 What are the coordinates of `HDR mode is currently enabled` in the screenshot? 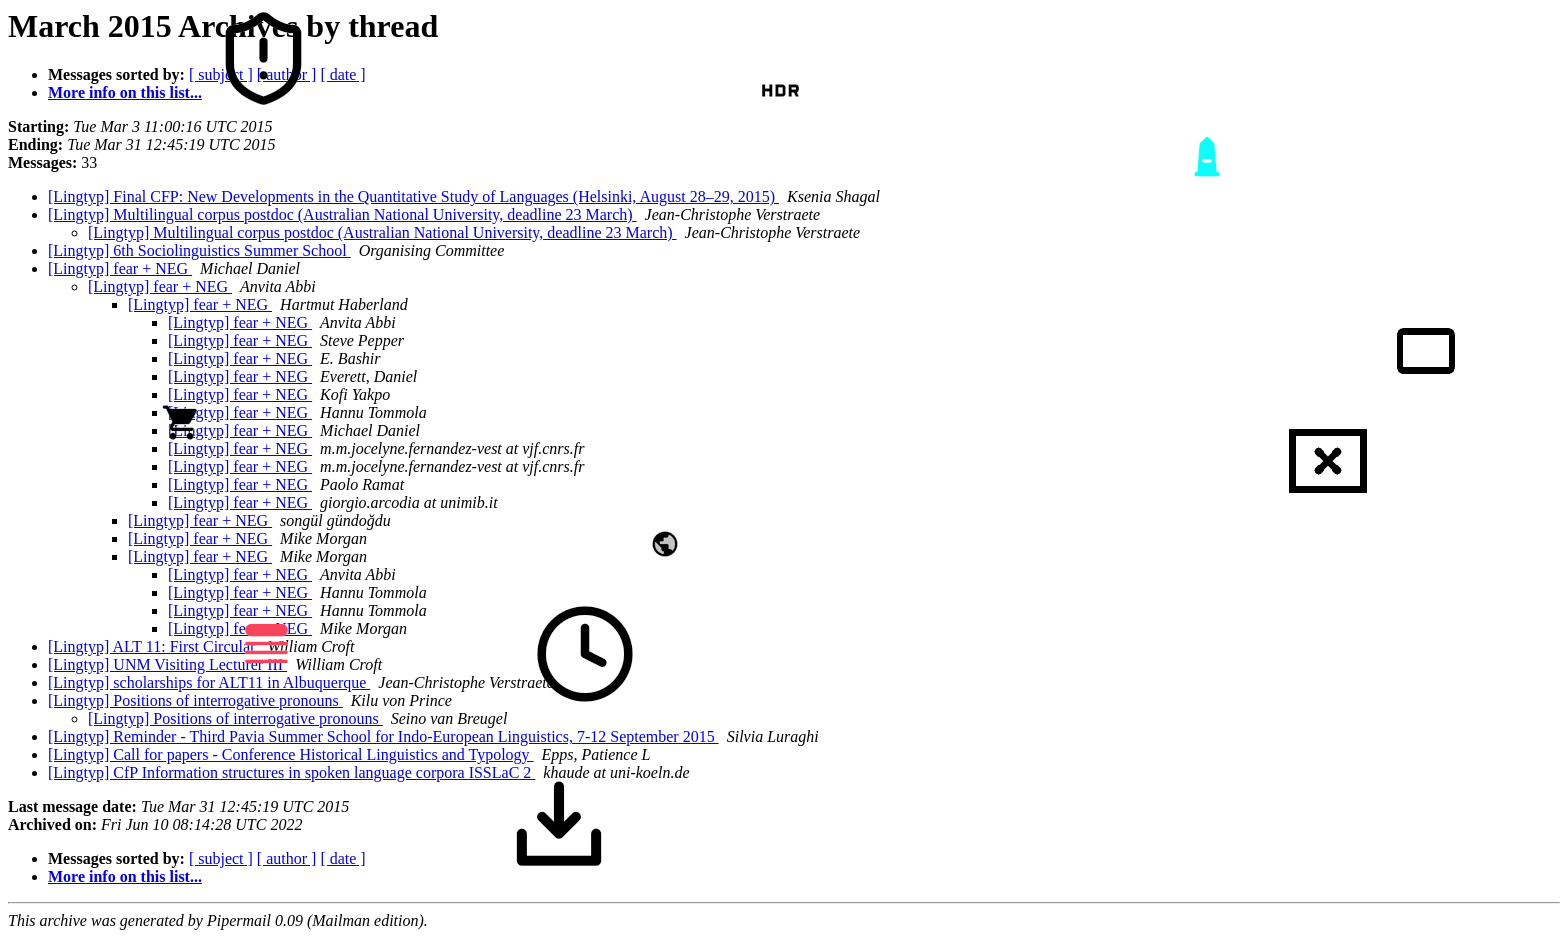 It's located at (780, 90).